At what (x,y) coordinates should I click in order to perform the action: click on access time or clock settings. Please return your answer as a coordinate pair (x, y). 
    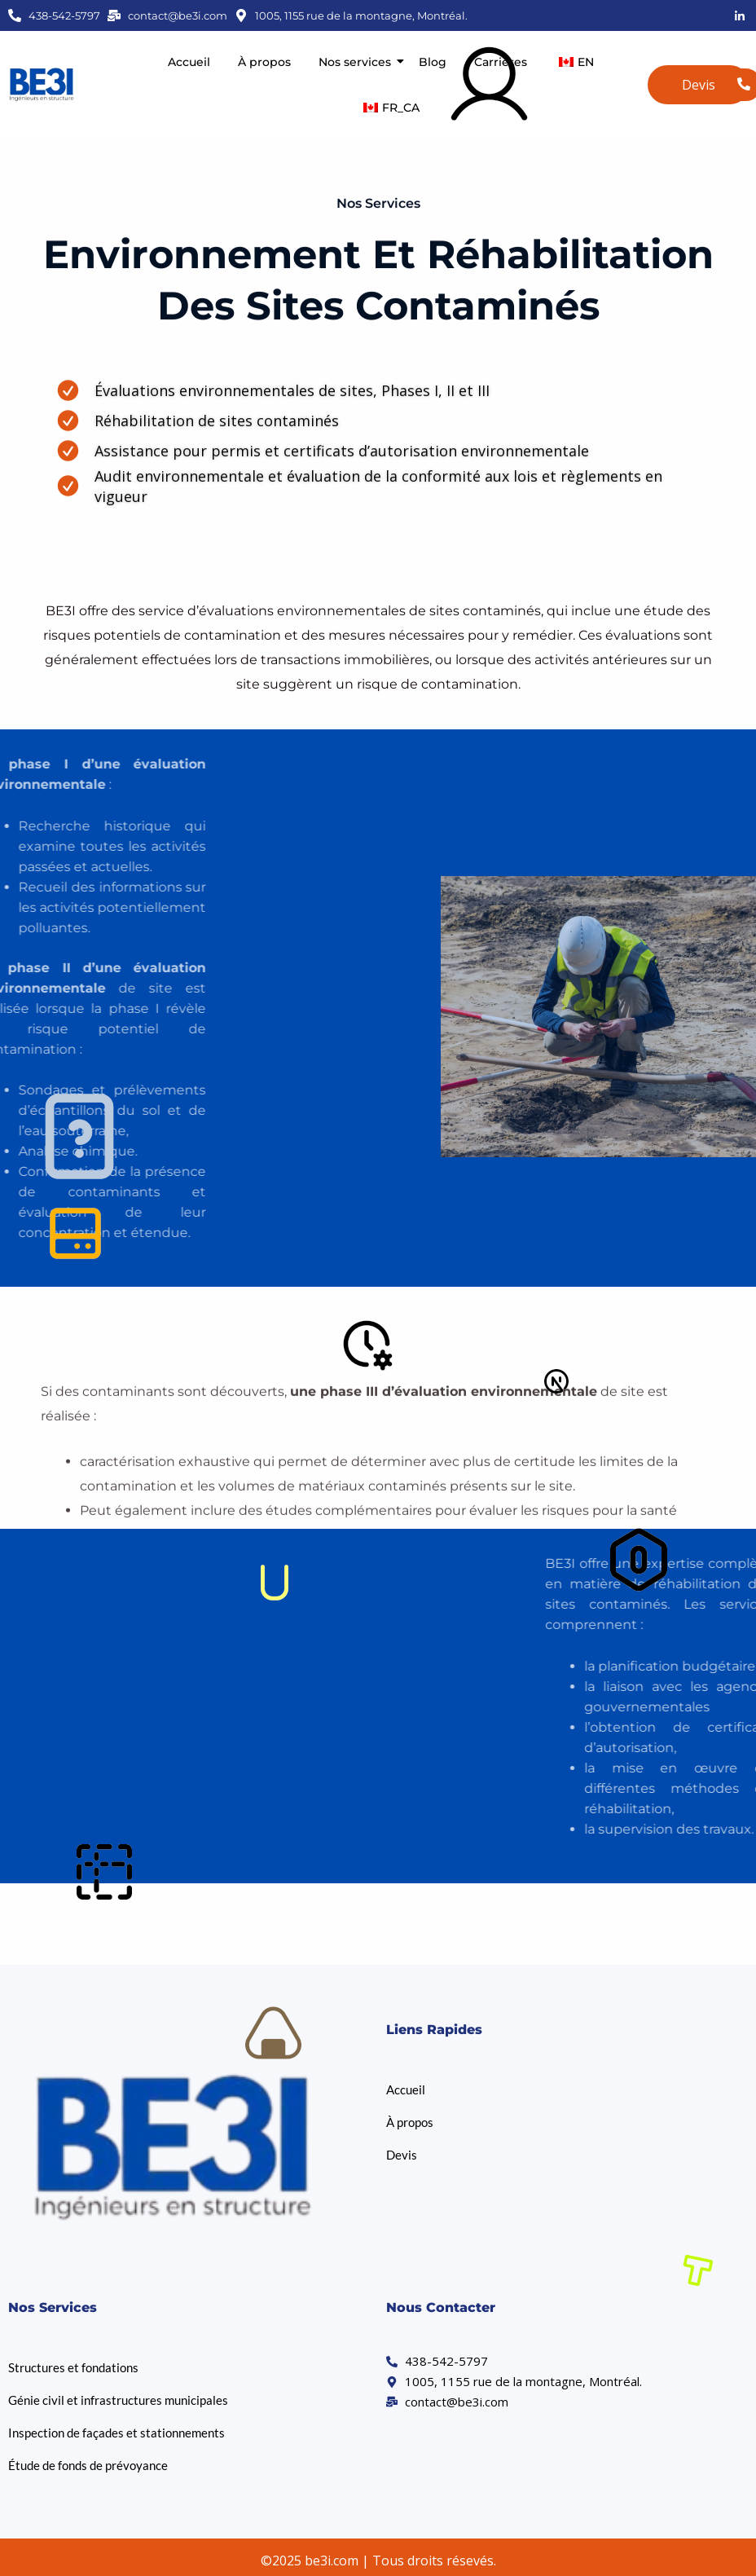
    Looking at the image, I should click on (367, 1344).